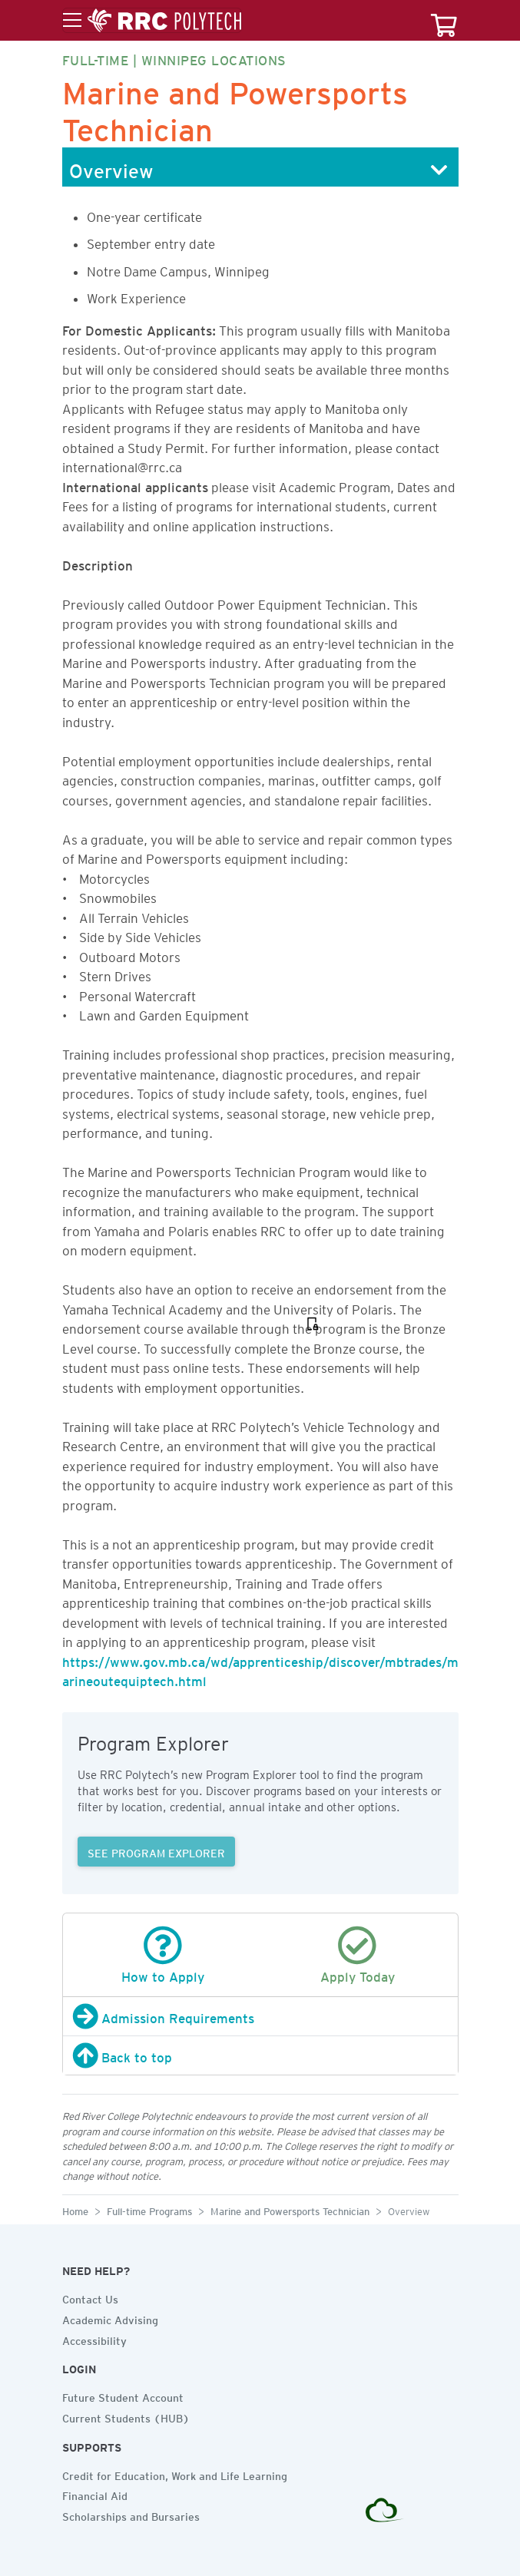 This screenshot has height=2576, width=520. What do you see at coordinates (312, 1324) in the screenshot?
I see `indicates device is locked or secured` at bounding box center [312, 1324].